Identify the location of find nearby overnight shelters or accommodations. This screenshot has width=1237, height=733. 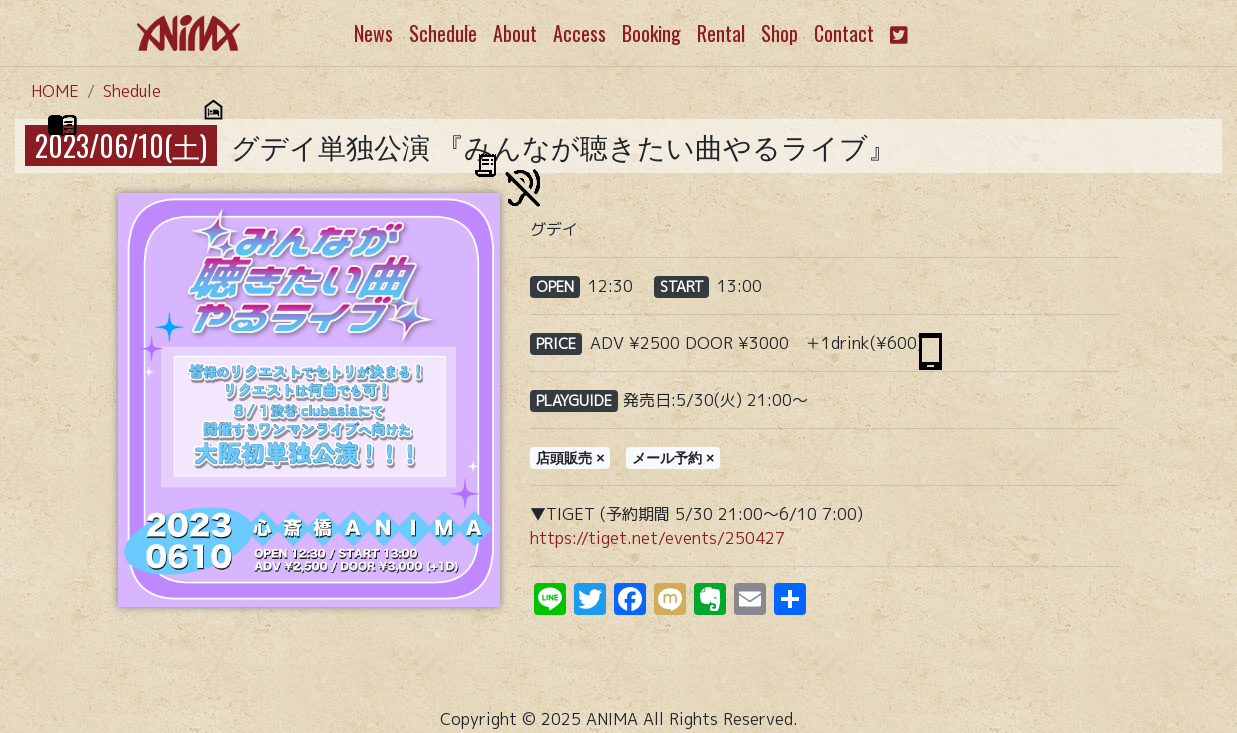
(213, 109).